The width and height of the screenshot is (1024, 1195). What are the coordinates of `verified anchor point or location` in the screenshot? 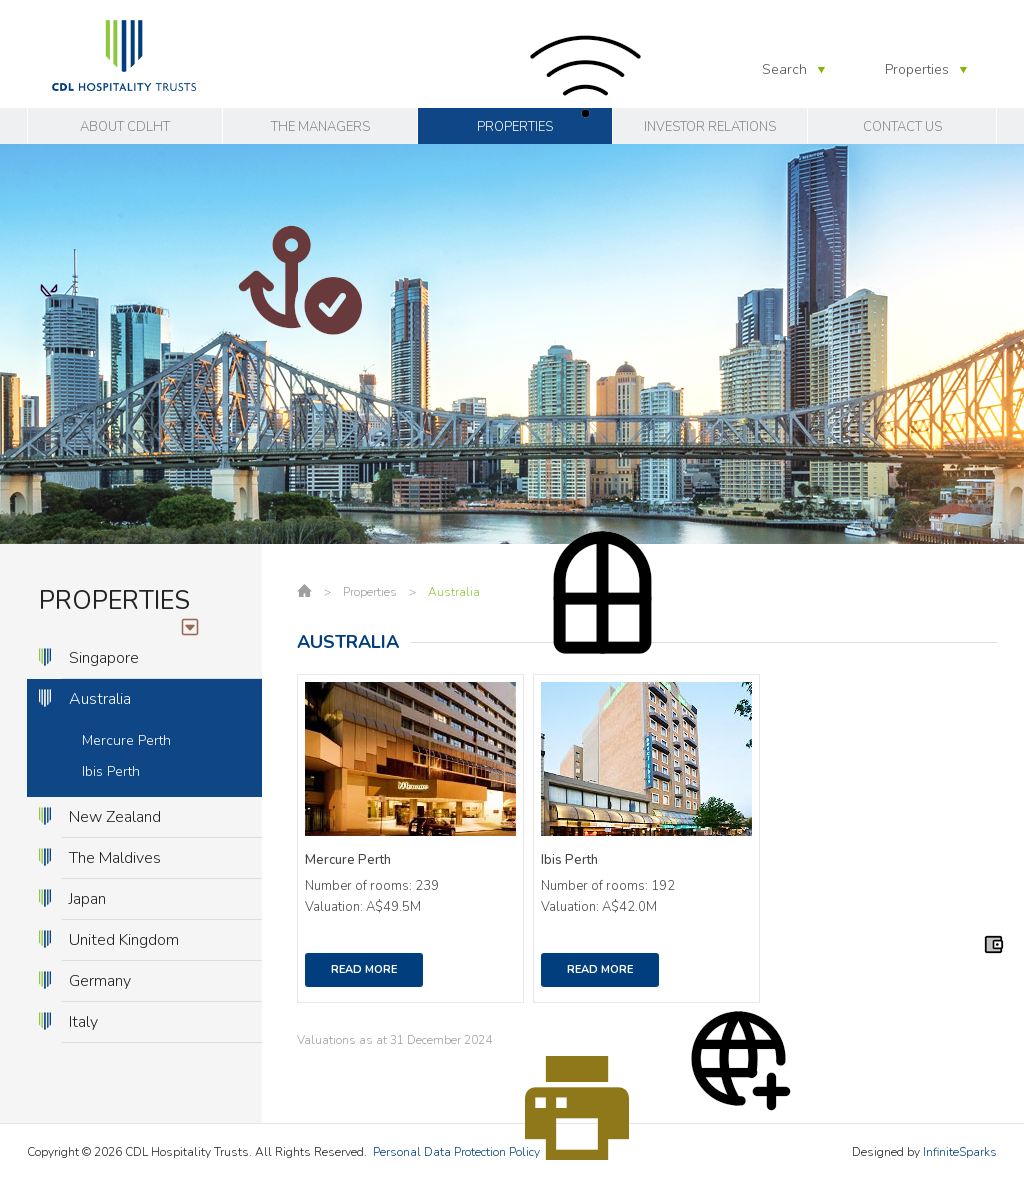 It's located at (298, 277).